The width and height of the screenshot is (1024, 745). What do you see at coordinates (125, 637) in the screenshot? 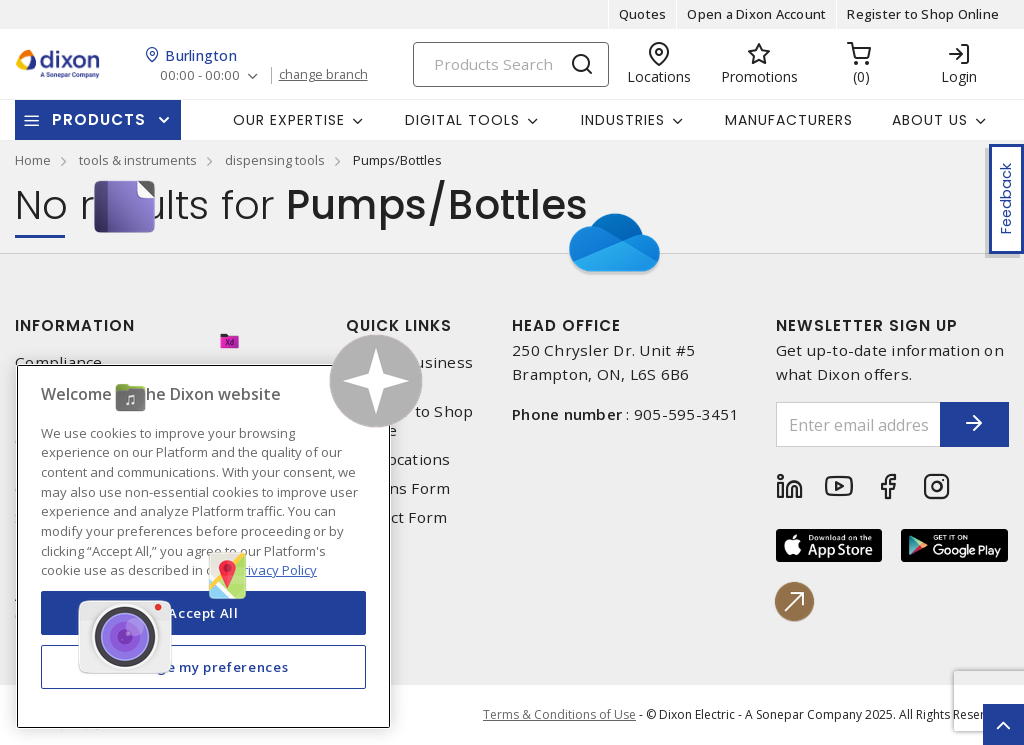
I see `open the camera app` at bounding box center [125, 637].